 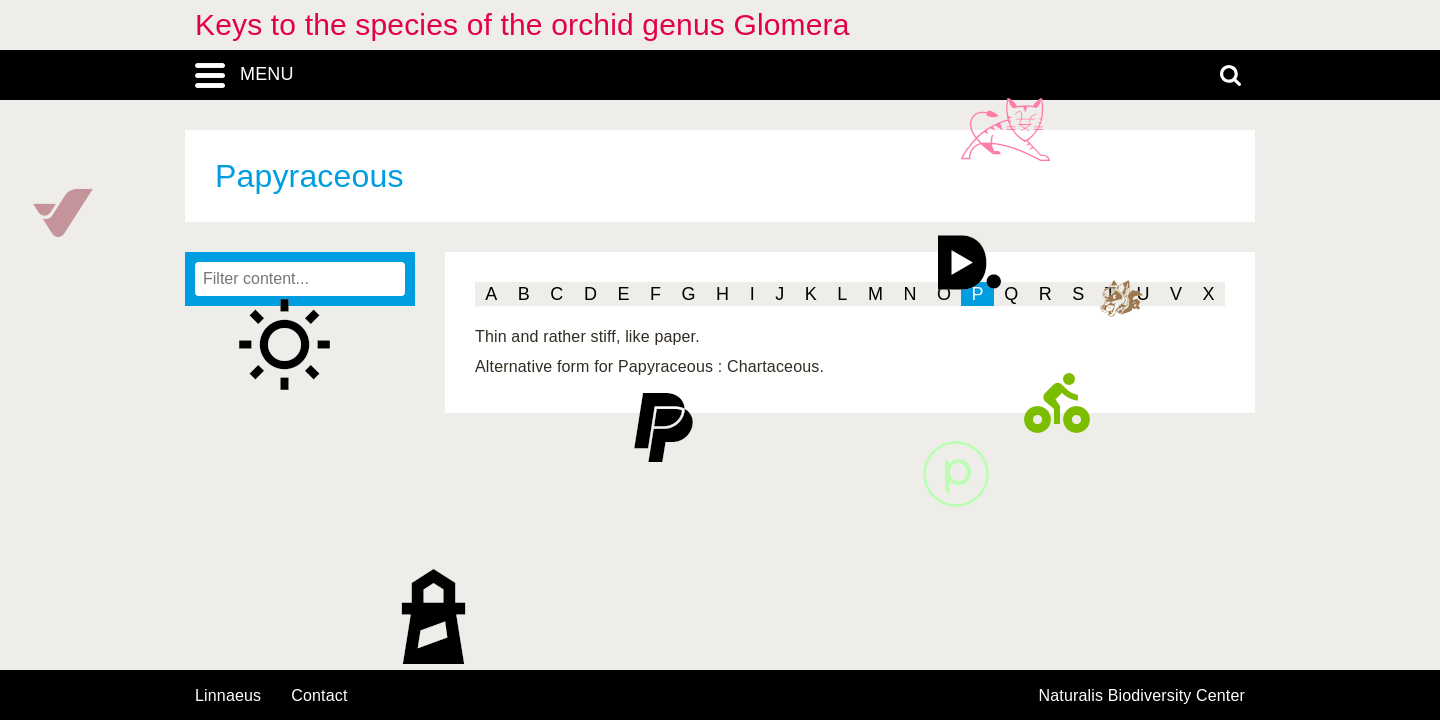 I want to click on visit furaffinity website, so click(x=1121, y=298).